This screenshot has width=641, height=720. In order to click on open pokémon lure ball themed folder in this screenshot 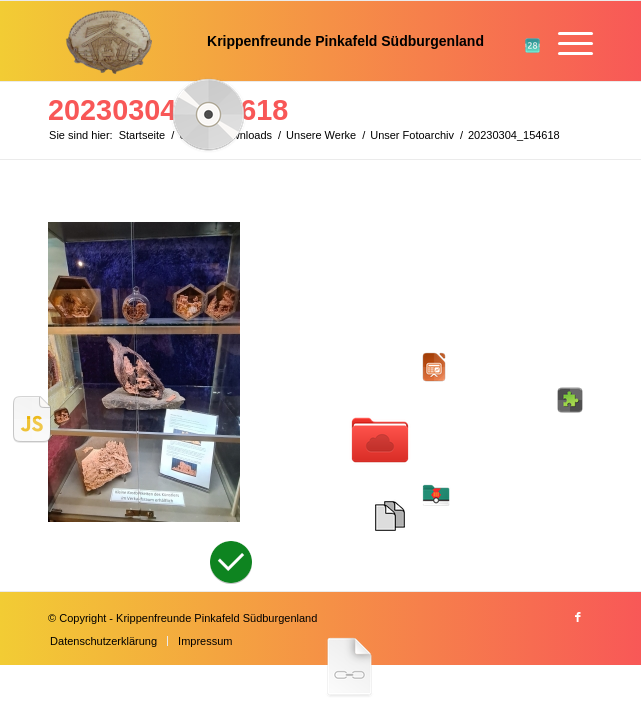, I will do `click(436, 496)`.